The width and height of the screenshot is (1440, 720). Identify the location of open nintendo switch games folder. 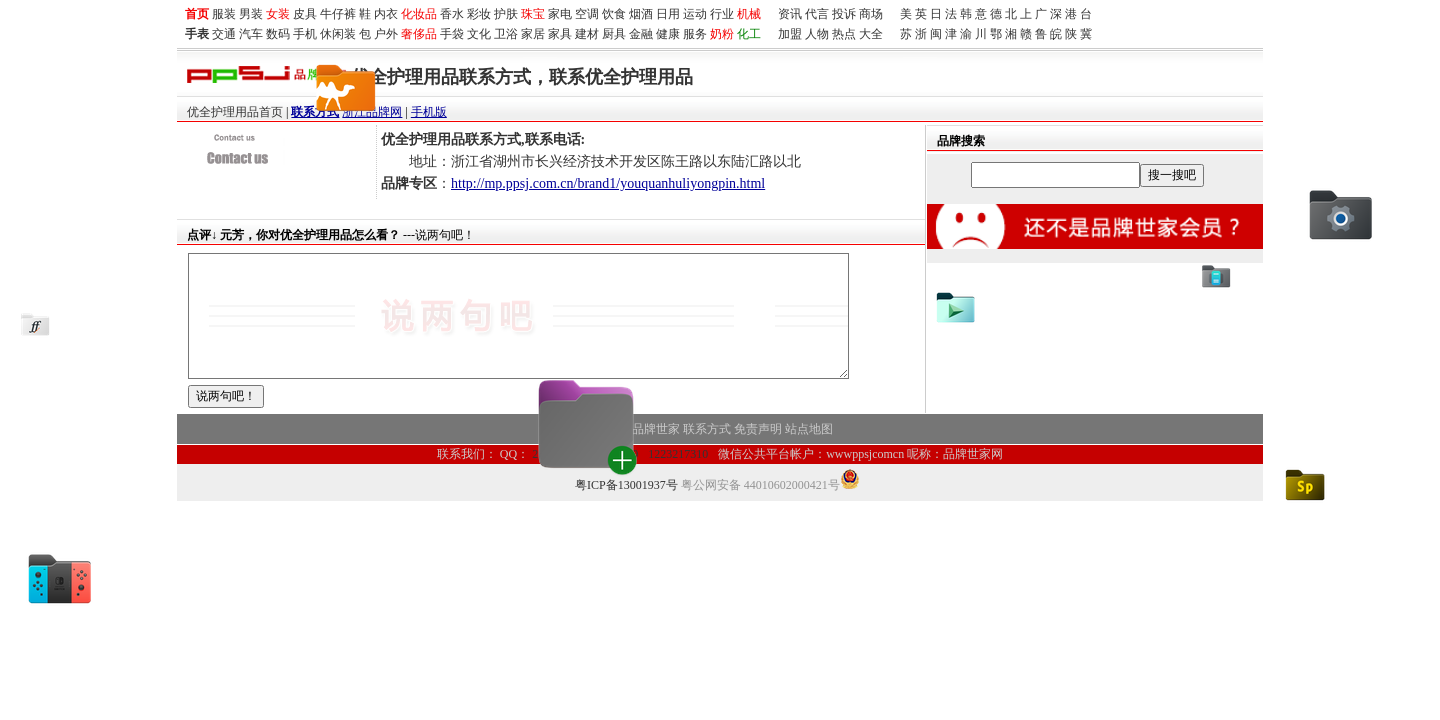
(59, 580).